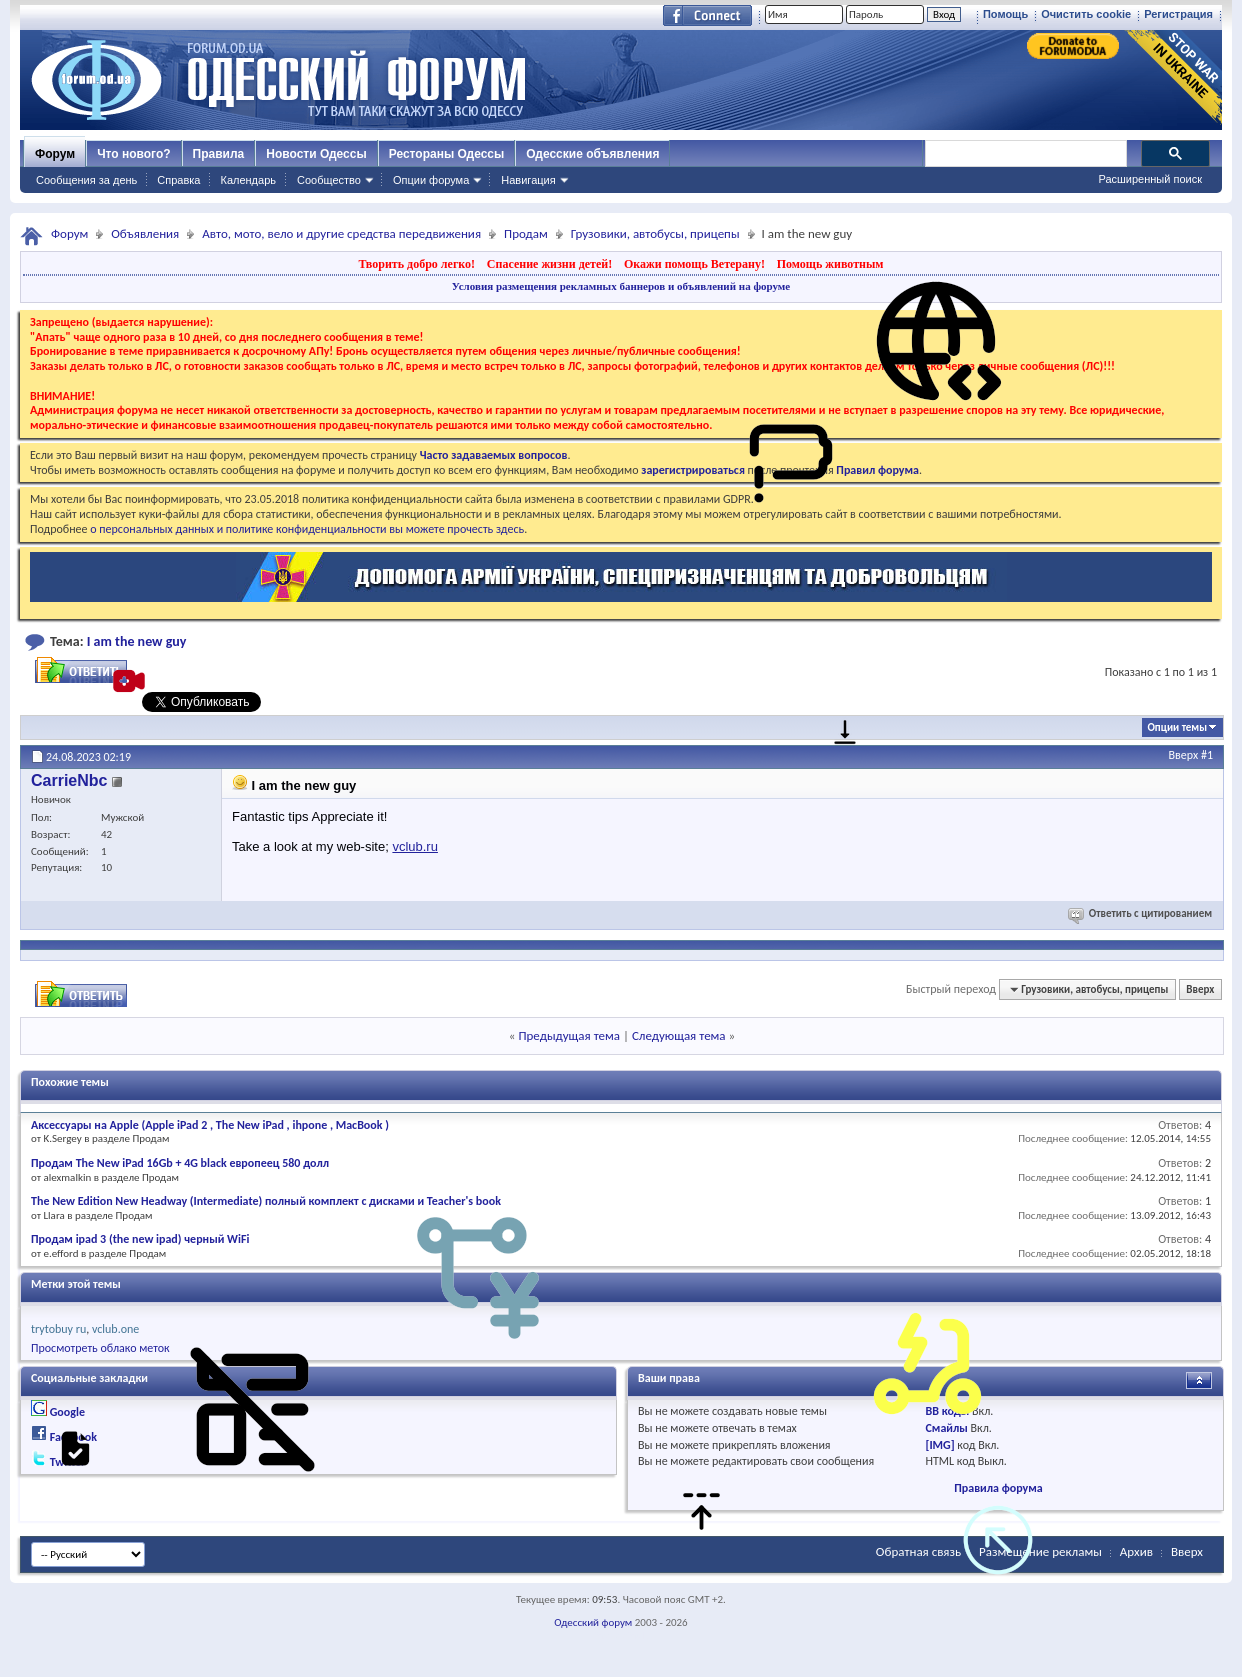  What do you see at coordinates (701, 1511) in the screenshot?
I see `upload to a draft or pending state` at bounding box center [701, 1511].